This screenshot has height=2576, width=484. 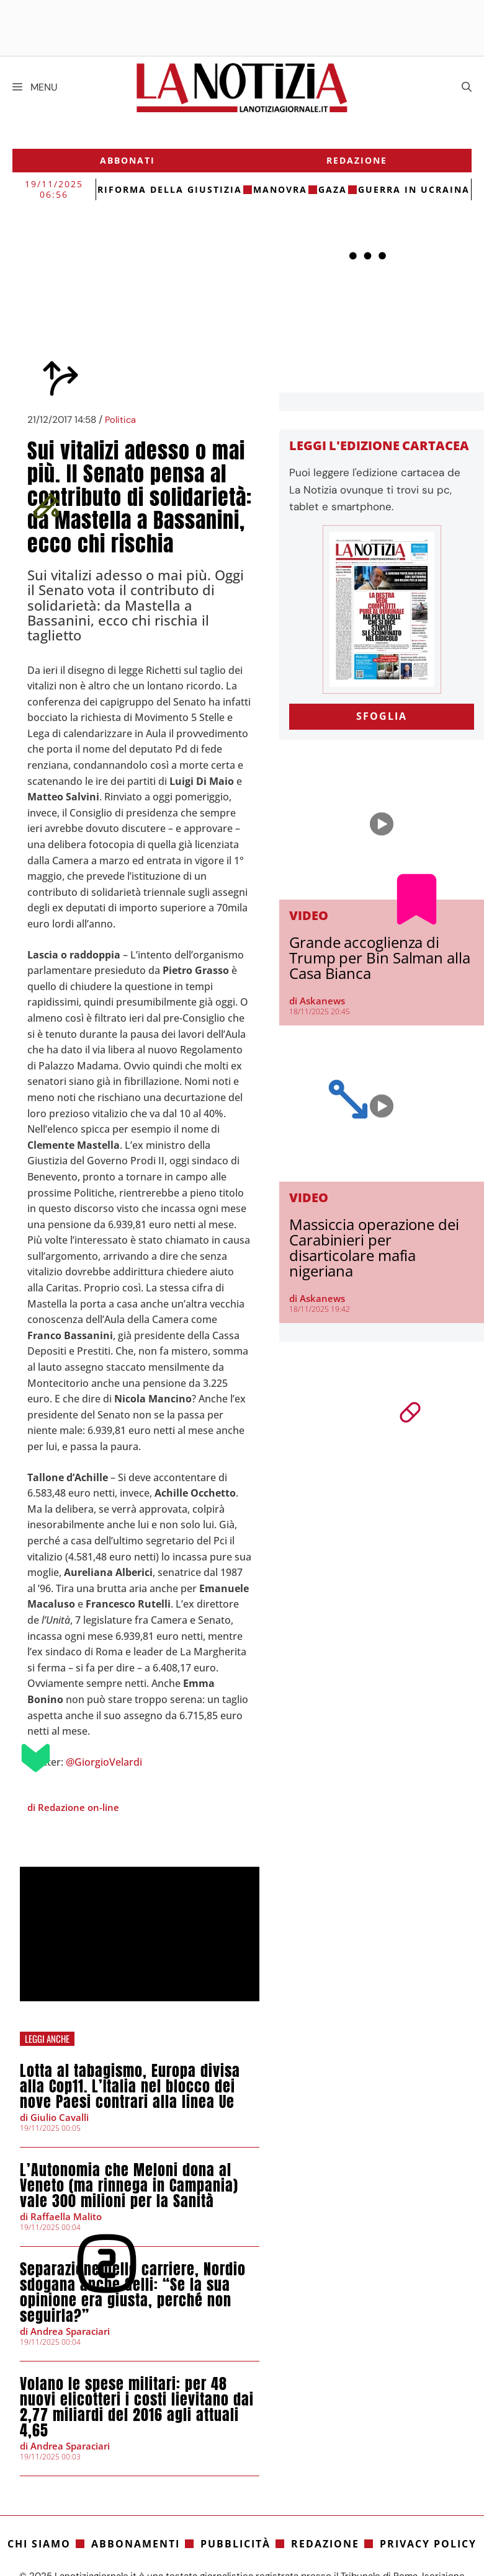 I want to click on take the exit or turn right ahead, so click(x=60, y=378).